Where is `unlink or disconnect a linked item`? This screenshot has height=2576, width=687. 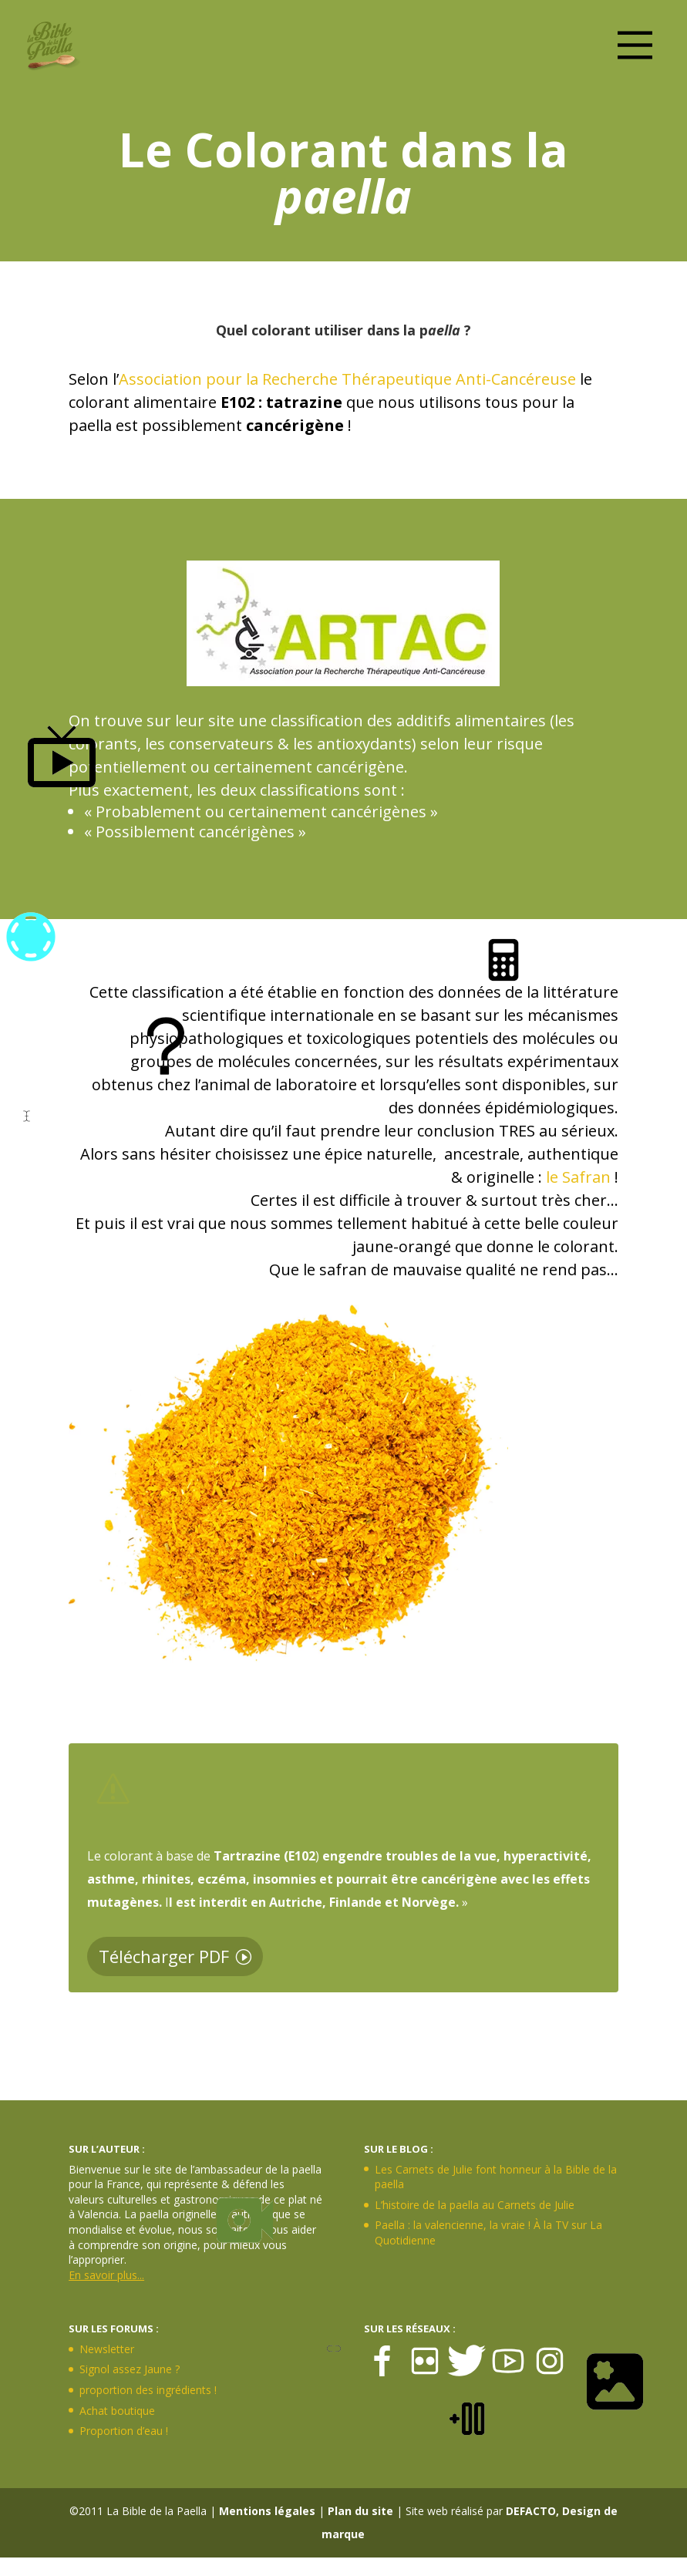
unlink or disconnect a linked item is located at coordinates (334, 2349).